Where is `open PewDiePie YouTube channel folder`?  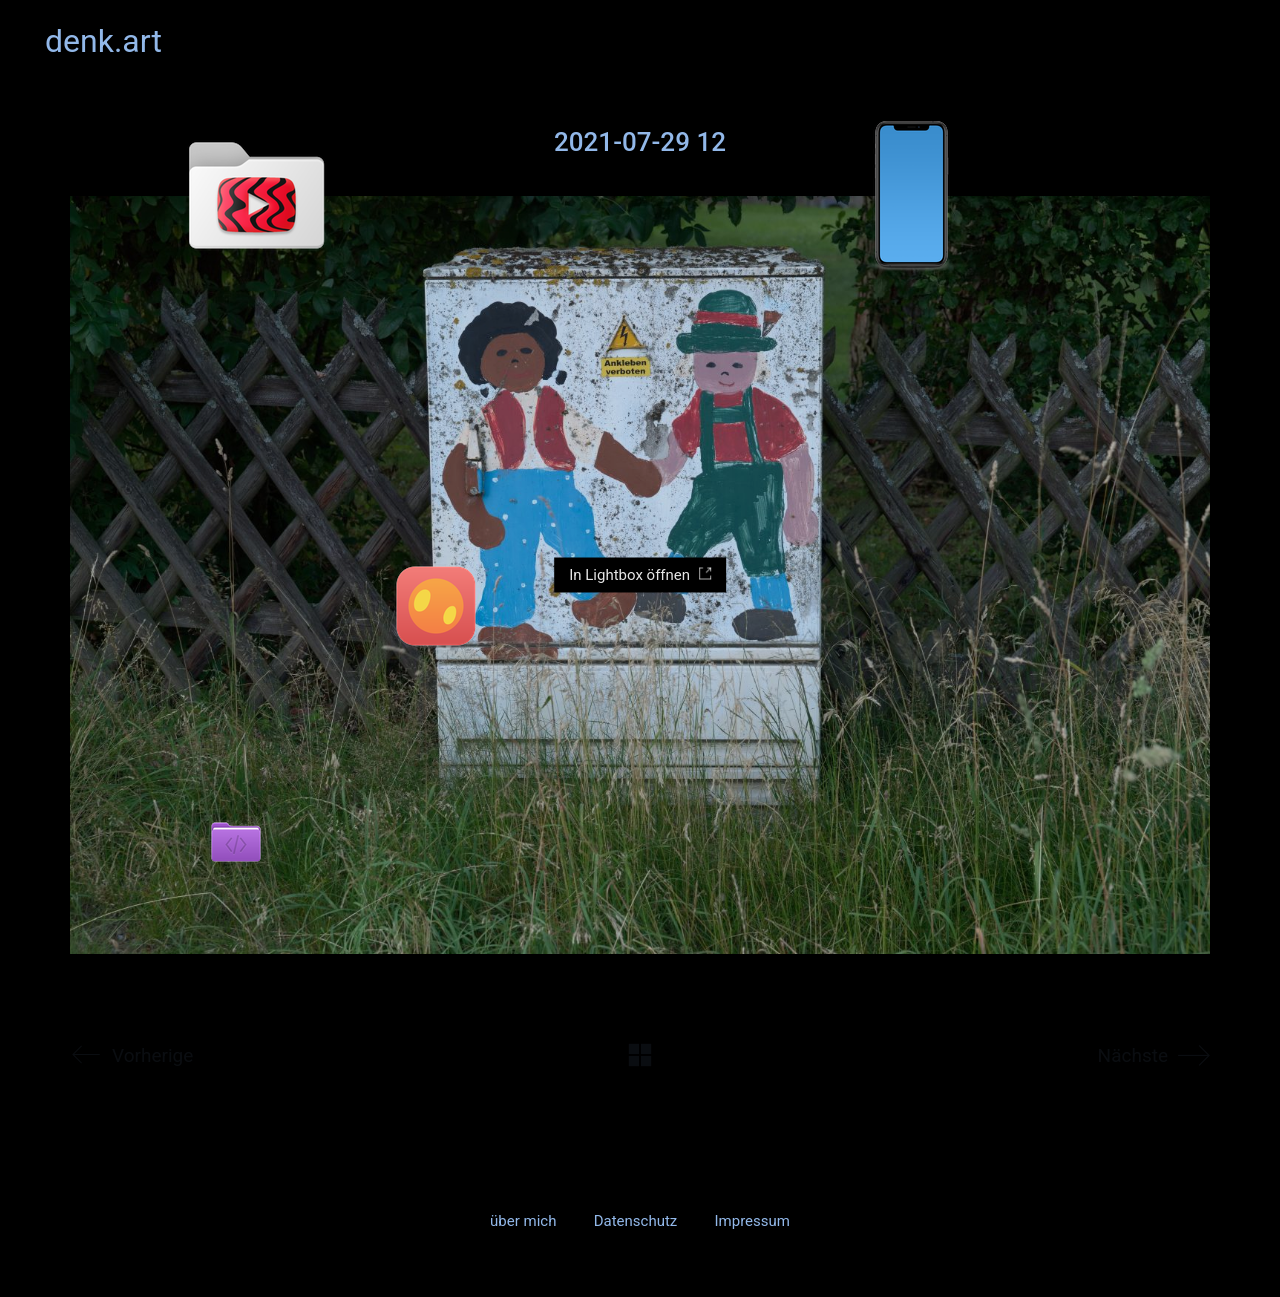 open PewDiePie YouTube channel folder is located at coordinates (256, 199).